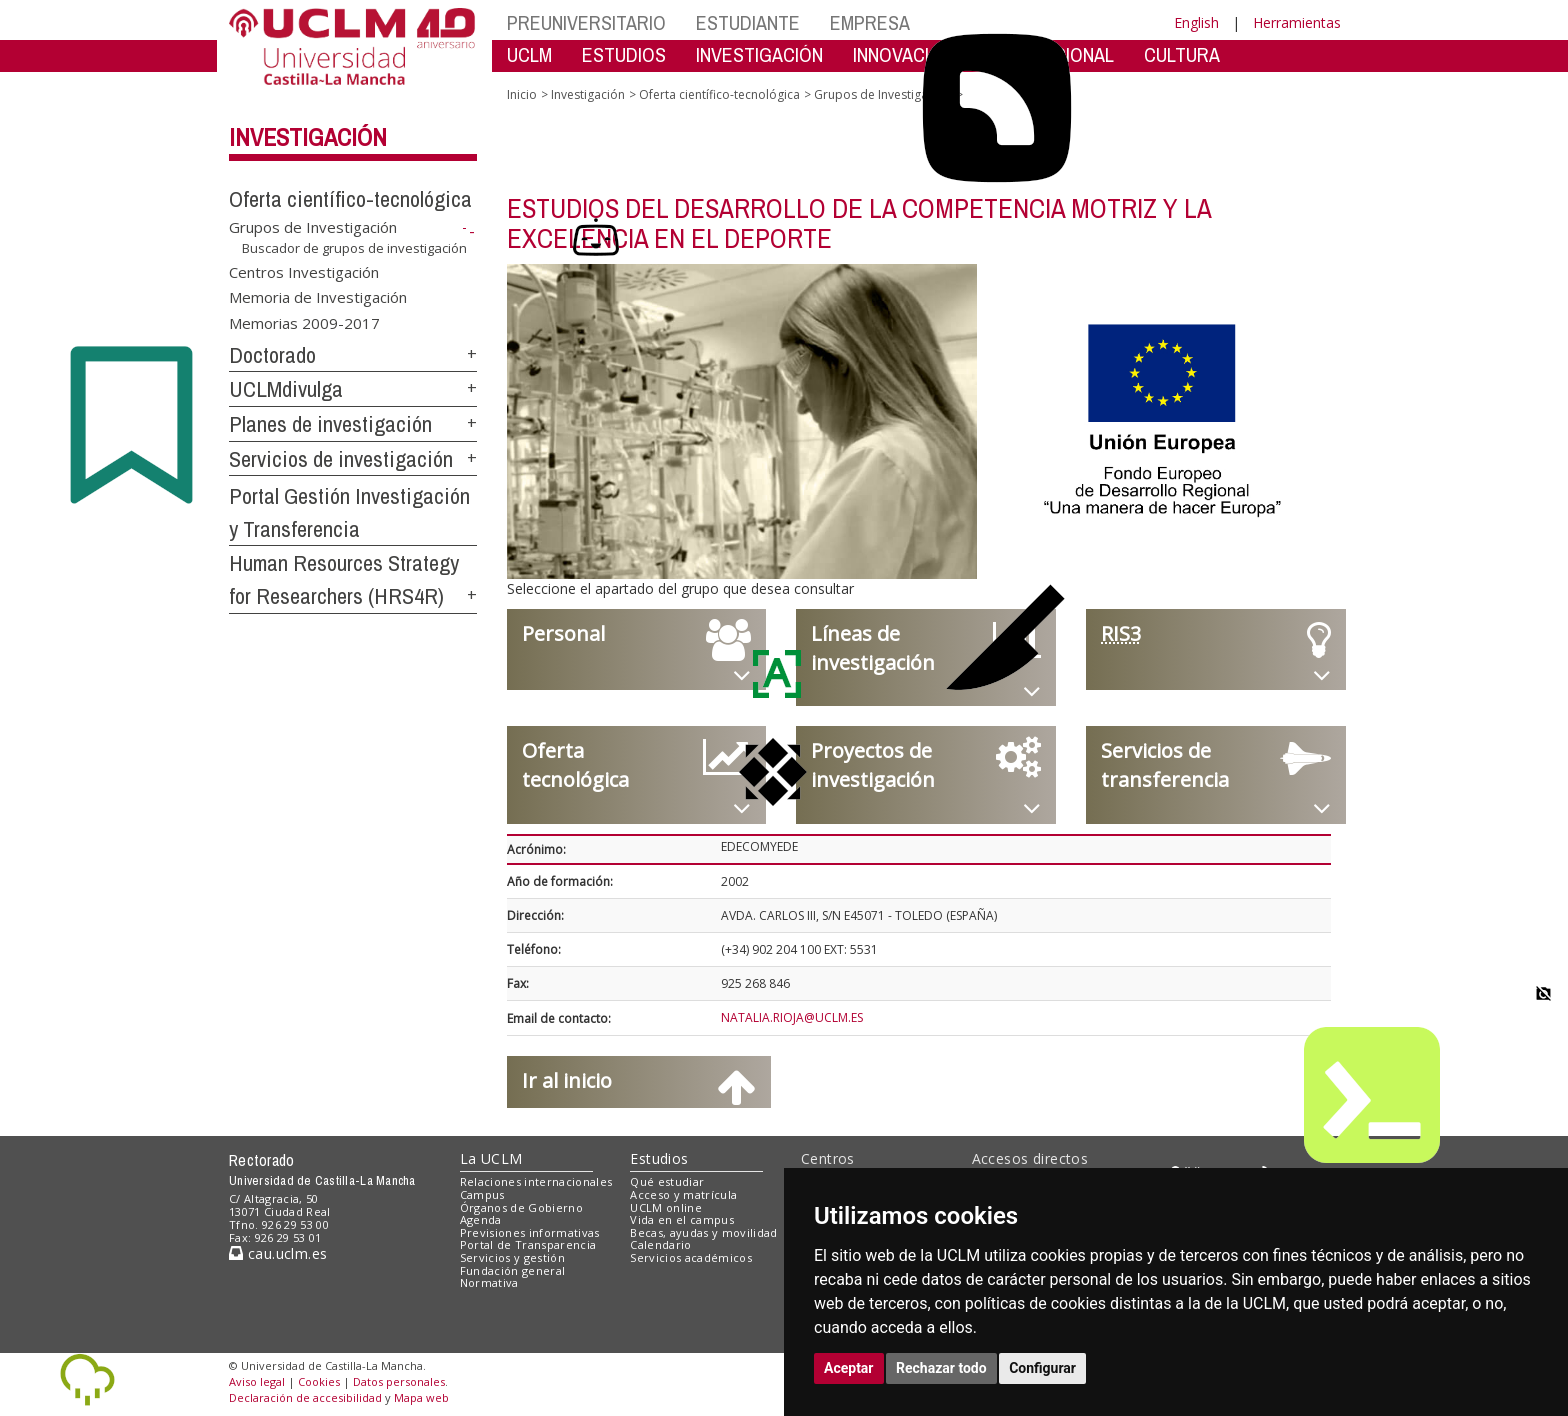 The image size is (1568, 1416). I want to click on visit the Educative learning platform, so click(1372, 1095).